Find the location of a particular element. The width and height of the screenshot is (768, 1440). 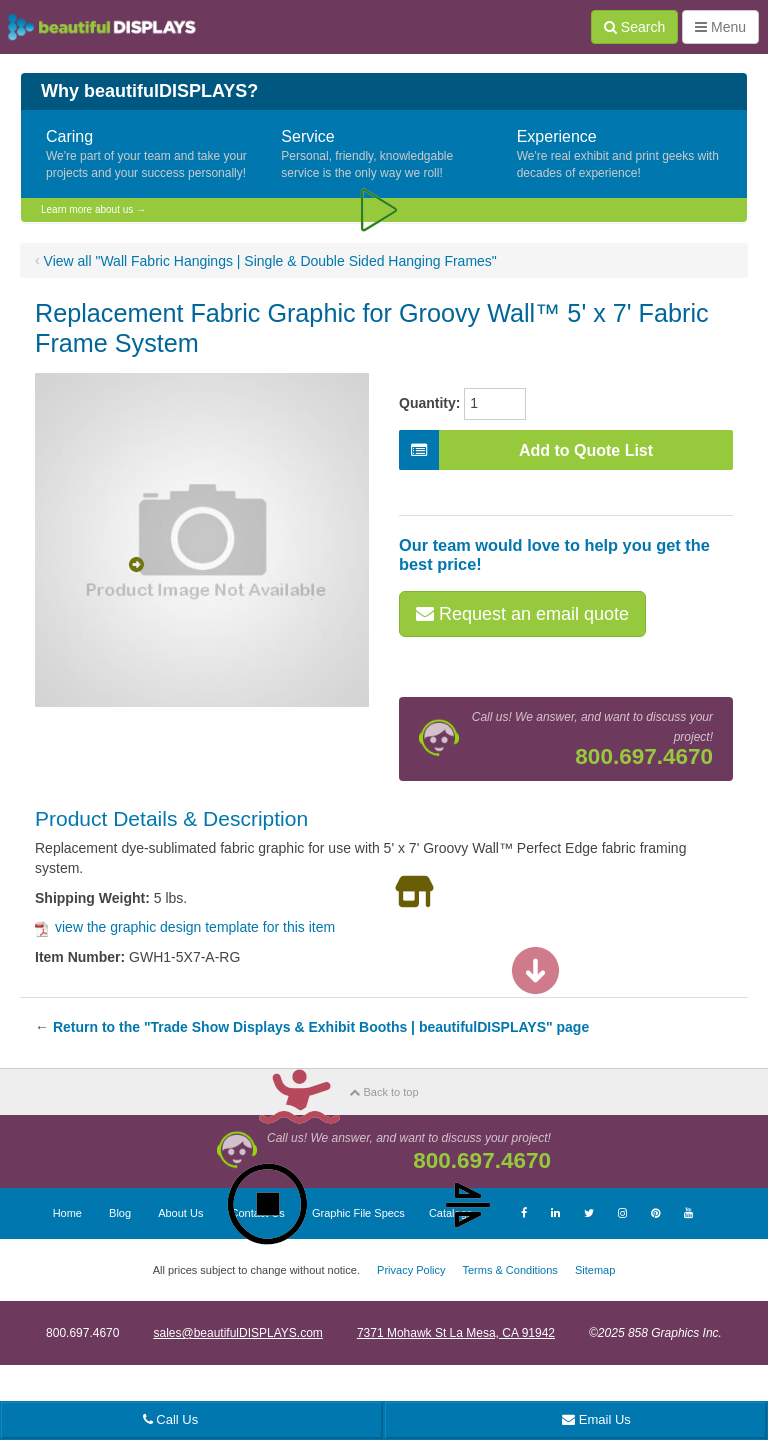

stop a running process or task is located at coordinates (268, 1204).